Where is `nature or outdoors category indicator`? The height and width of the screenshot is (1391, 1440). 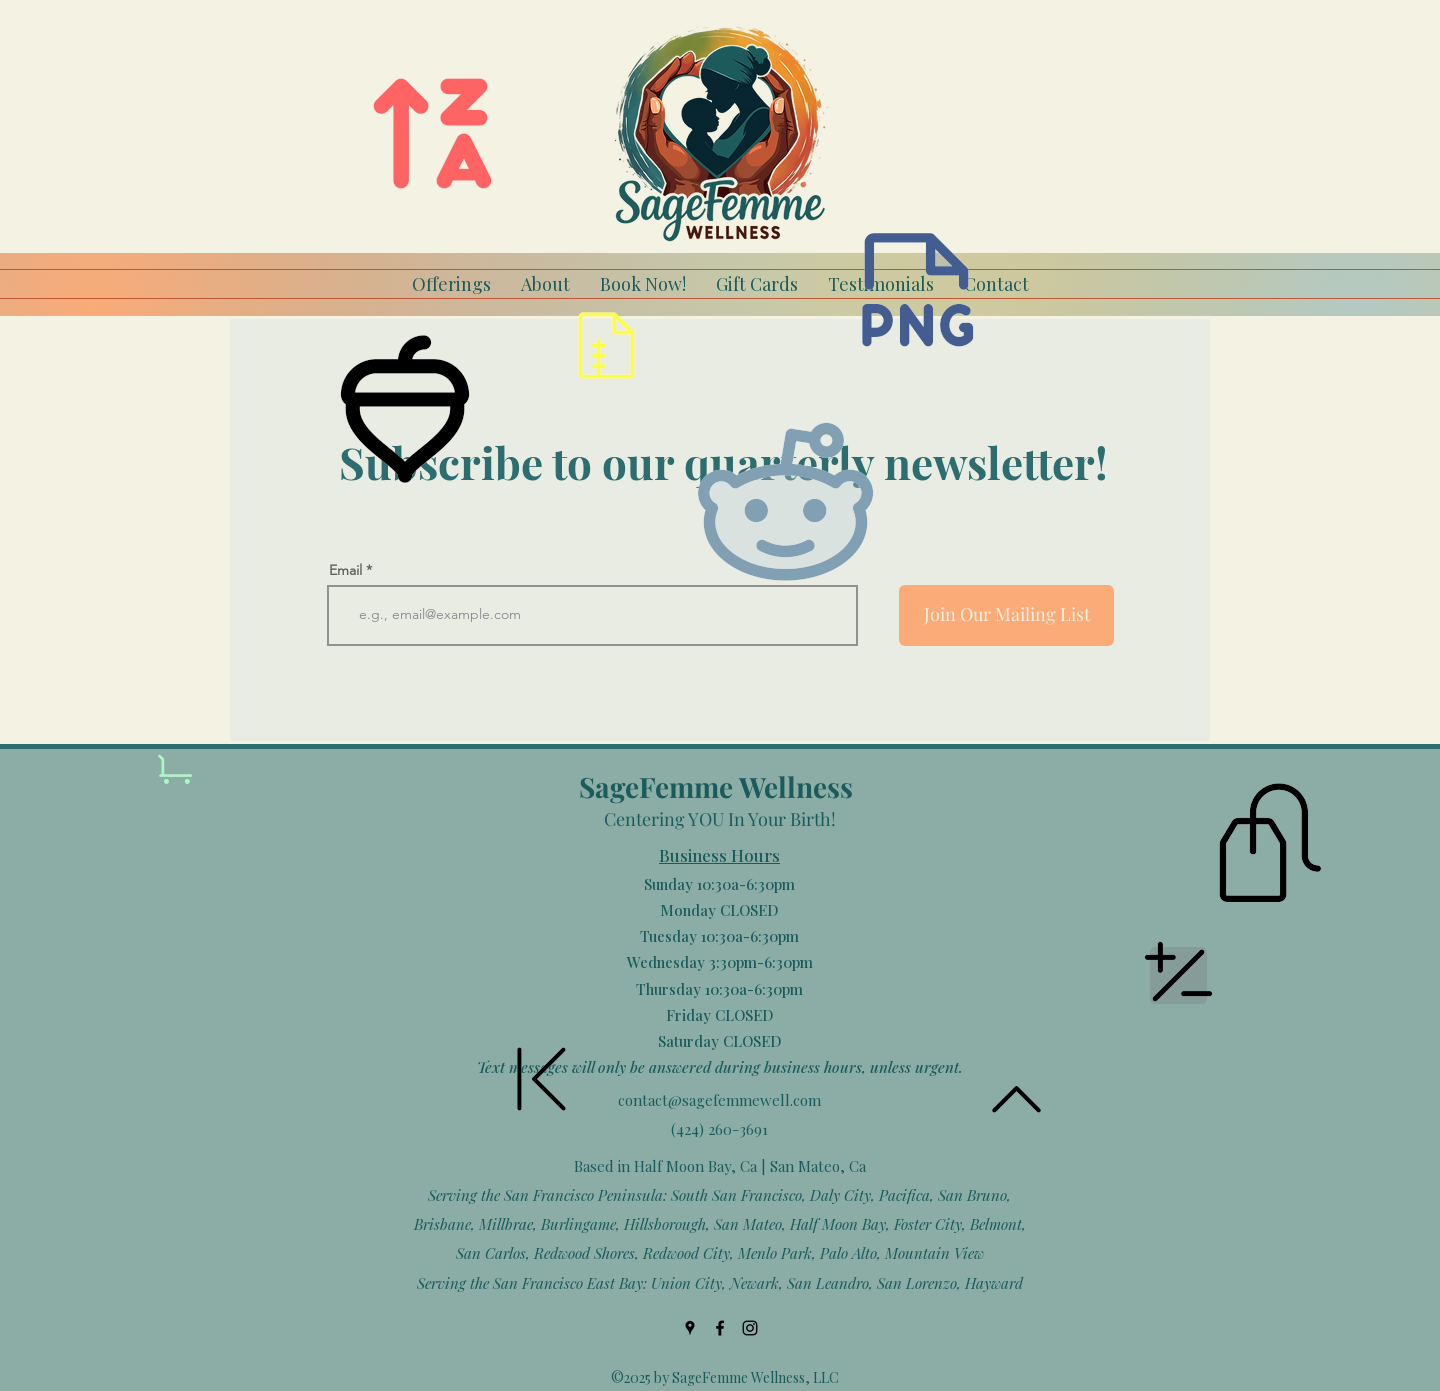 nature or outdoors category indicator is located at coordinates (405, 409).